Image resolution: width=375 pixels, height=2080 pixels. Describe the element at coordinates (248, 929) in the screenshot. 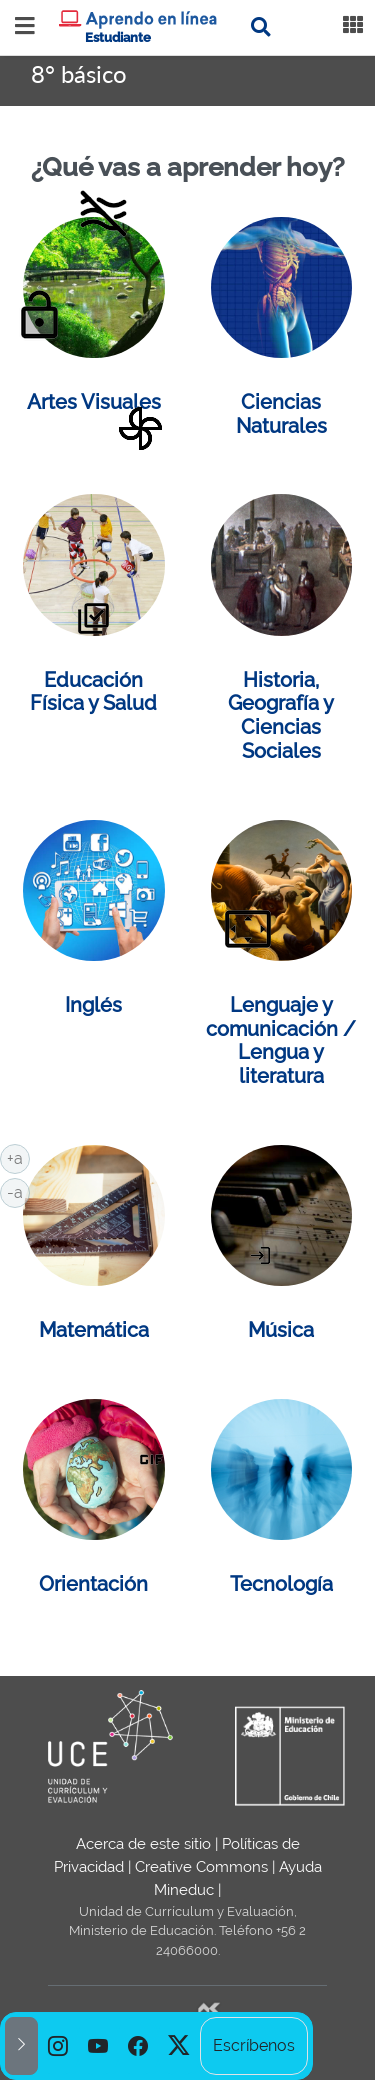

I see `adjust display overscan settings` at that location.